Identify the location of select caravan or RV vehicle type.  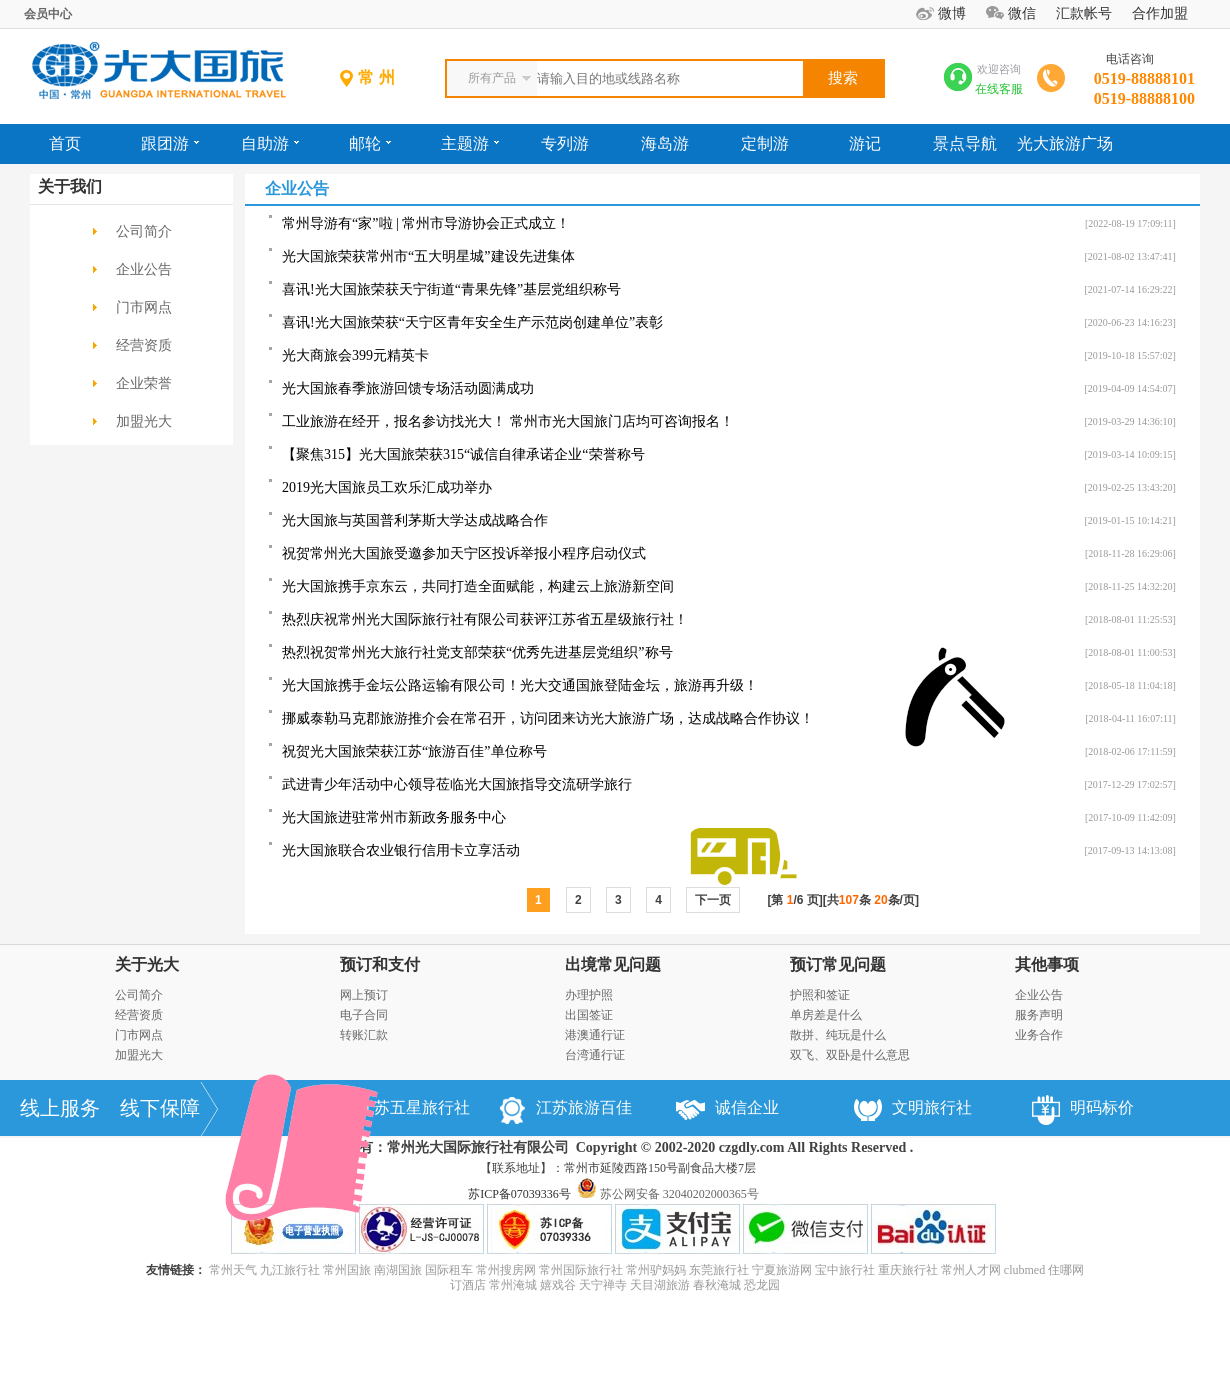
(743, 856).